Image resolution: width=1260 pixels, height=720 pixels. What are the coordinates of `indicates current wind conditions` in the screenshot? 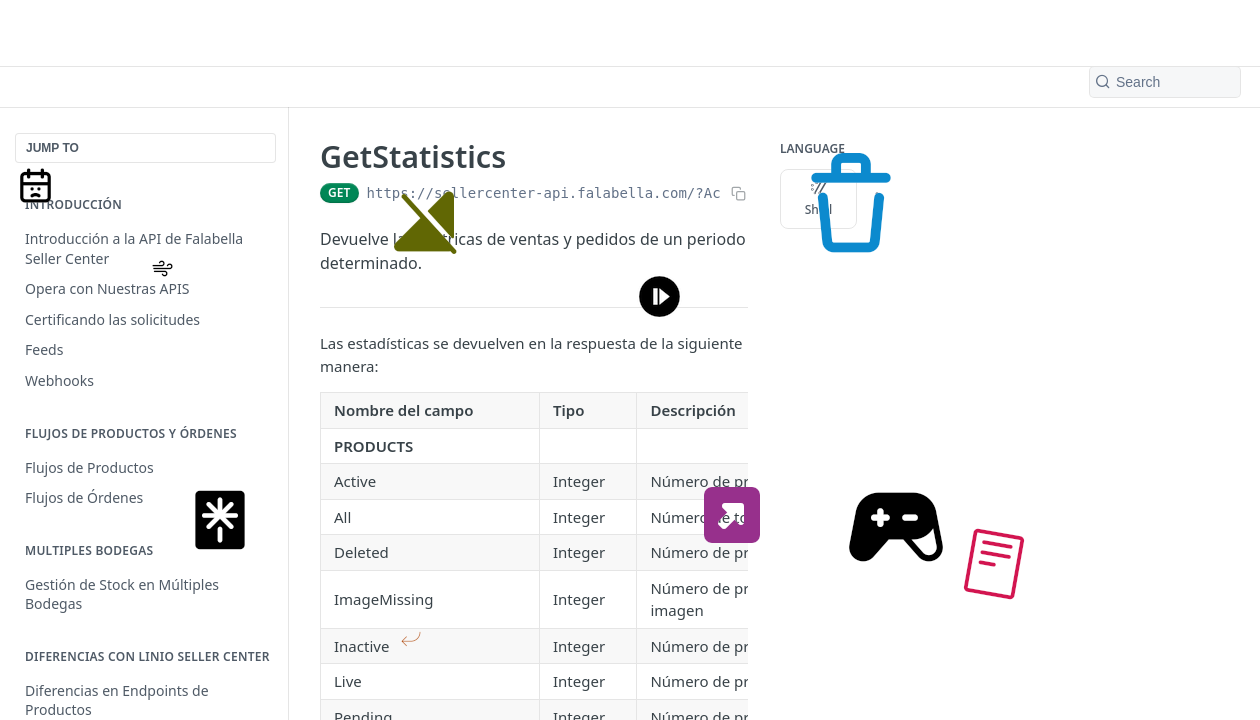 It's located at (162, 268).